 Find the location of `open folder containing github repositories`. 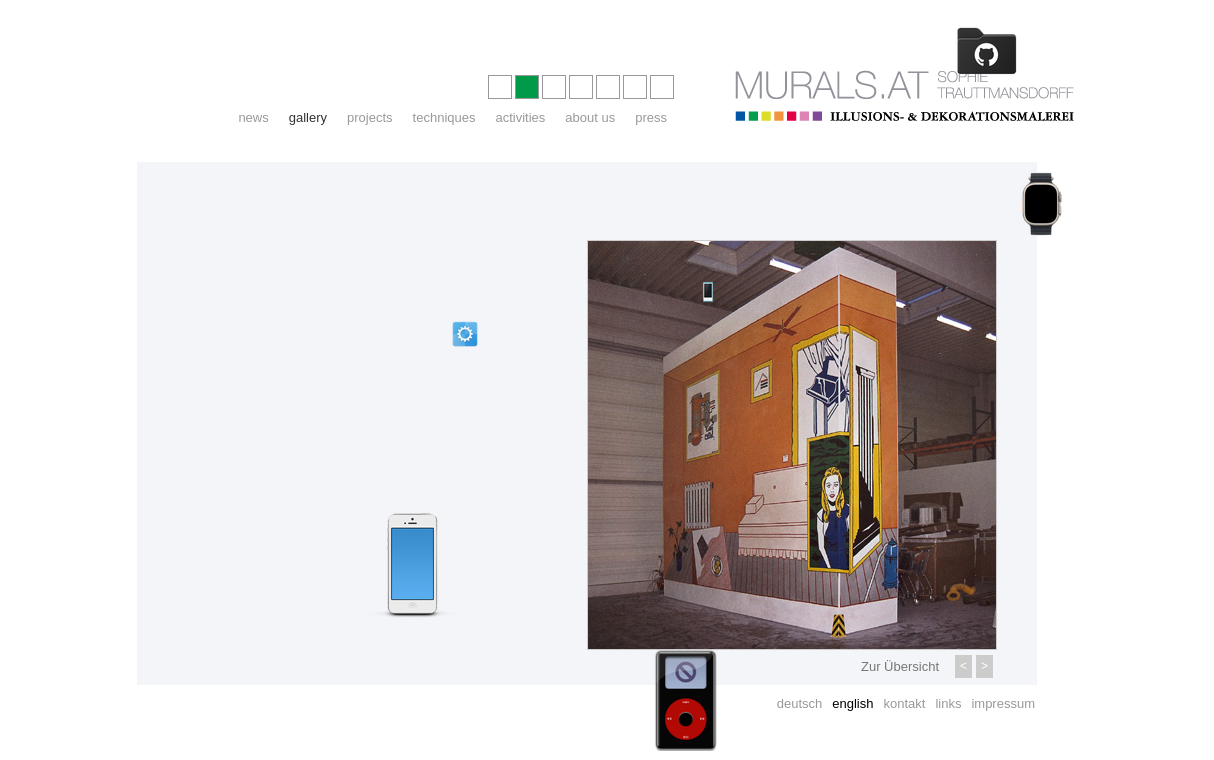

open folder containing github repositories is located at coordinates (986, 52).